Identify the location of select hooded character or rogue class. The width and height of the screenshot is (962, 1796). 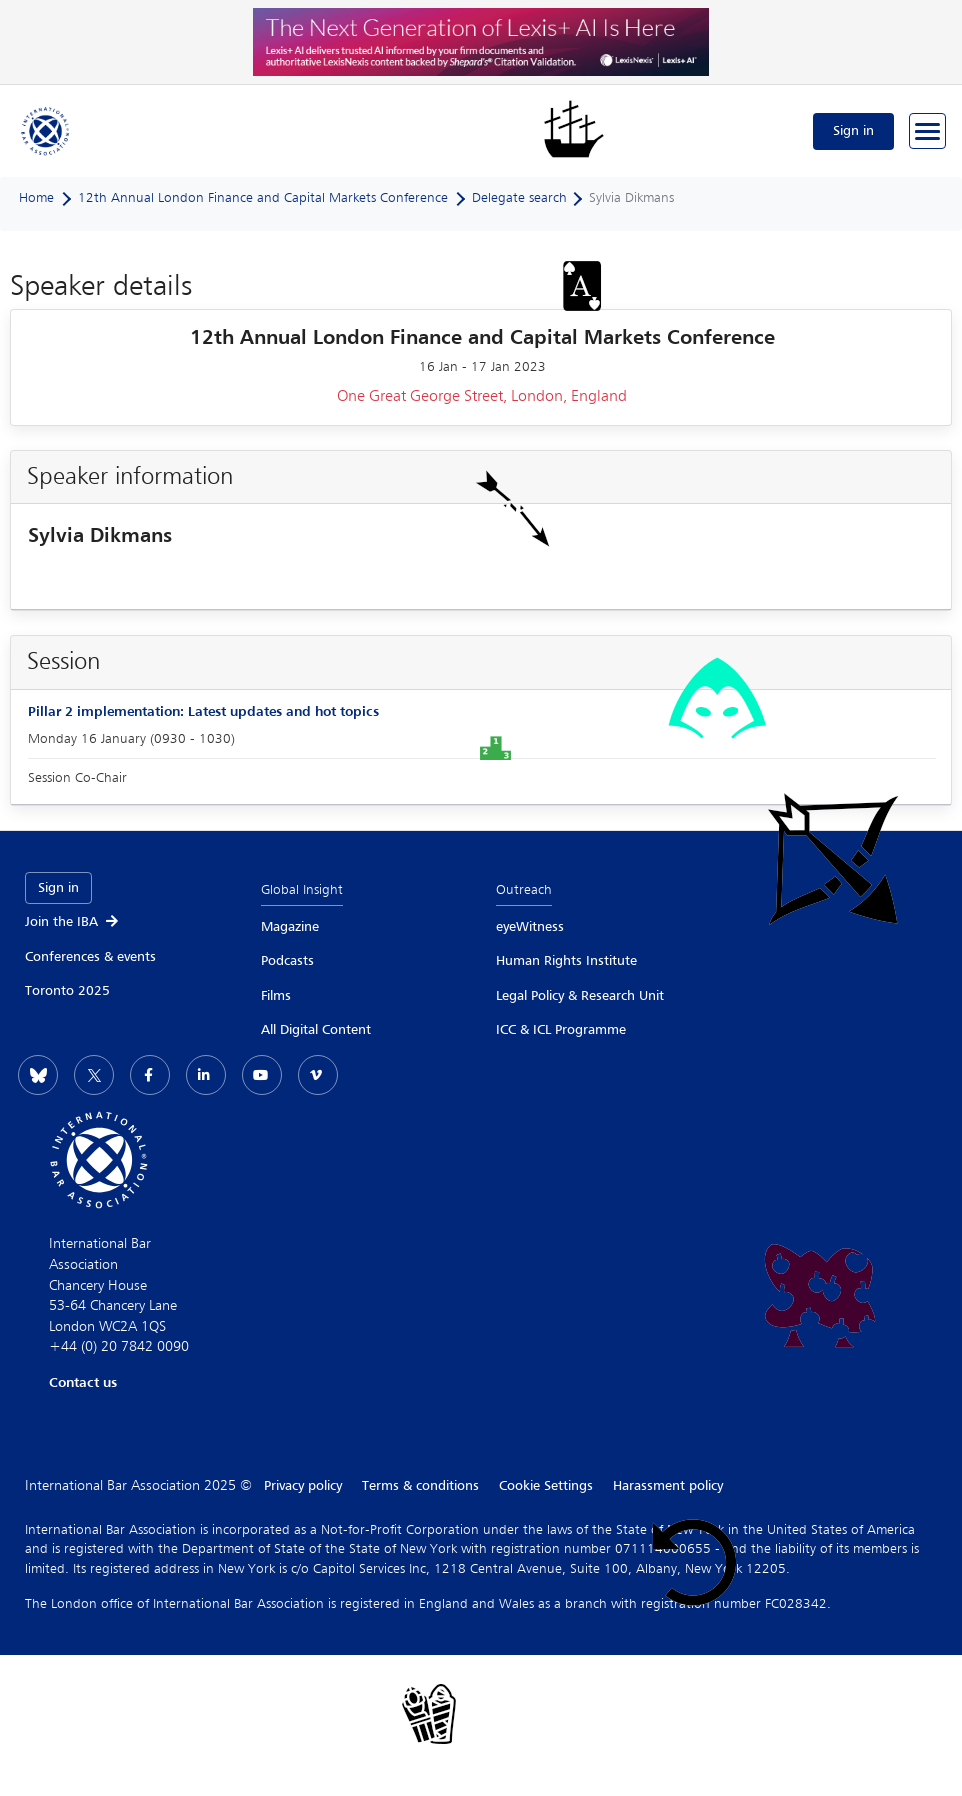
(717, 703).